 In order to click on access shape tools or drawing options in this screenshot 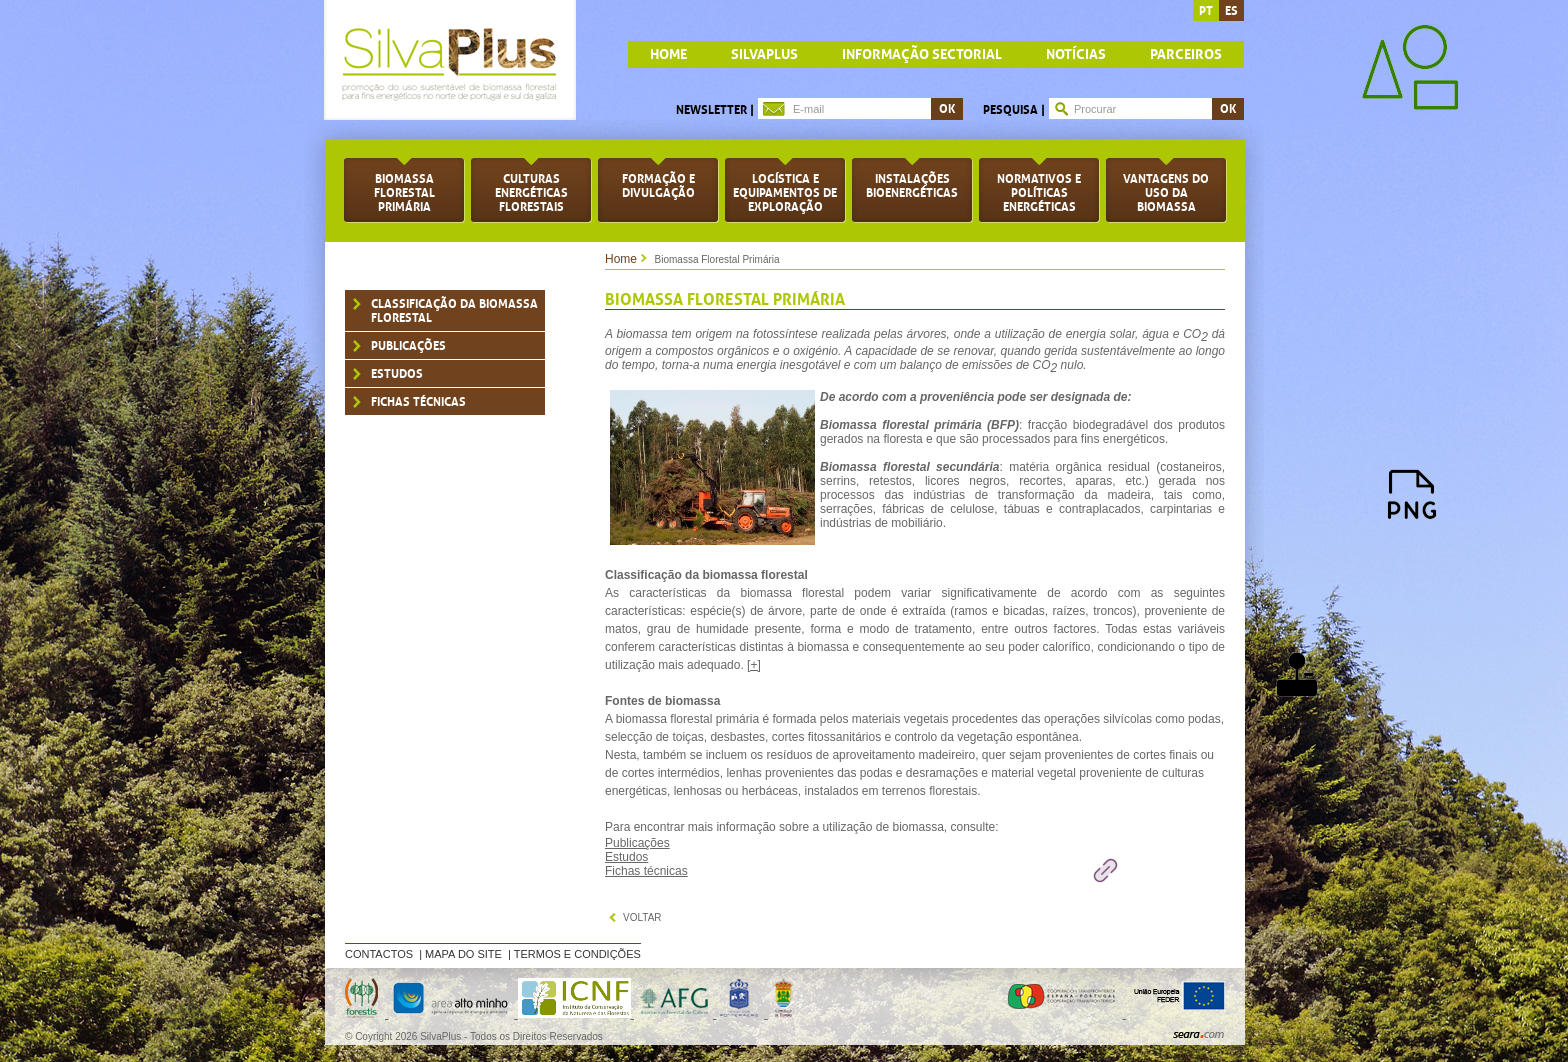, I will do `click(1412, 71)`.